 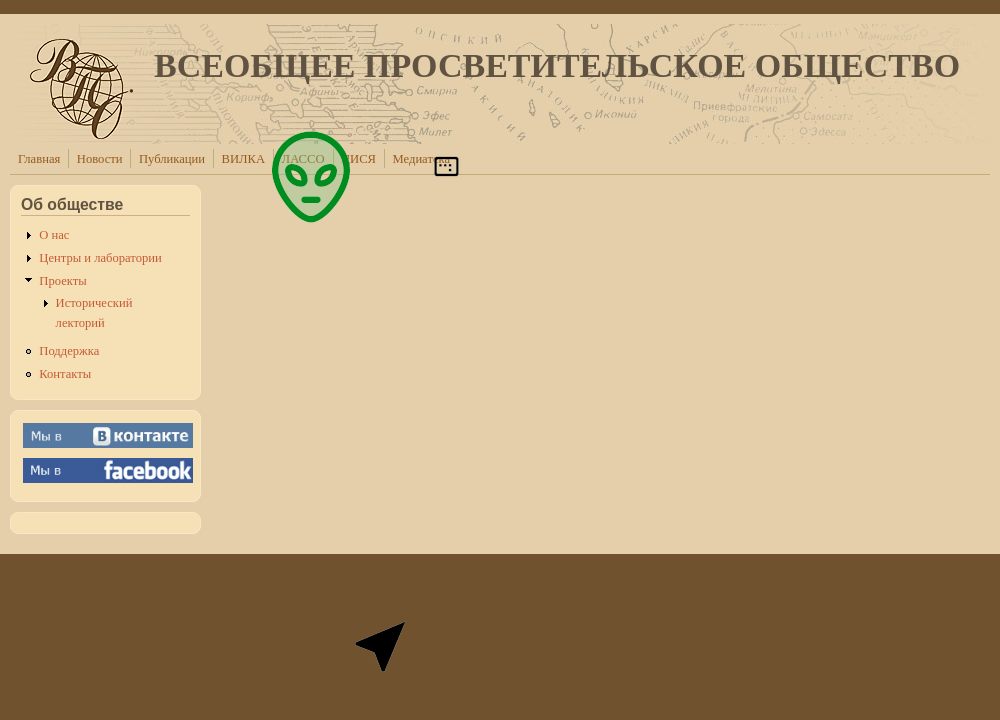 I want to click on adjust image aspect ratio, so click(x=446, y=166).